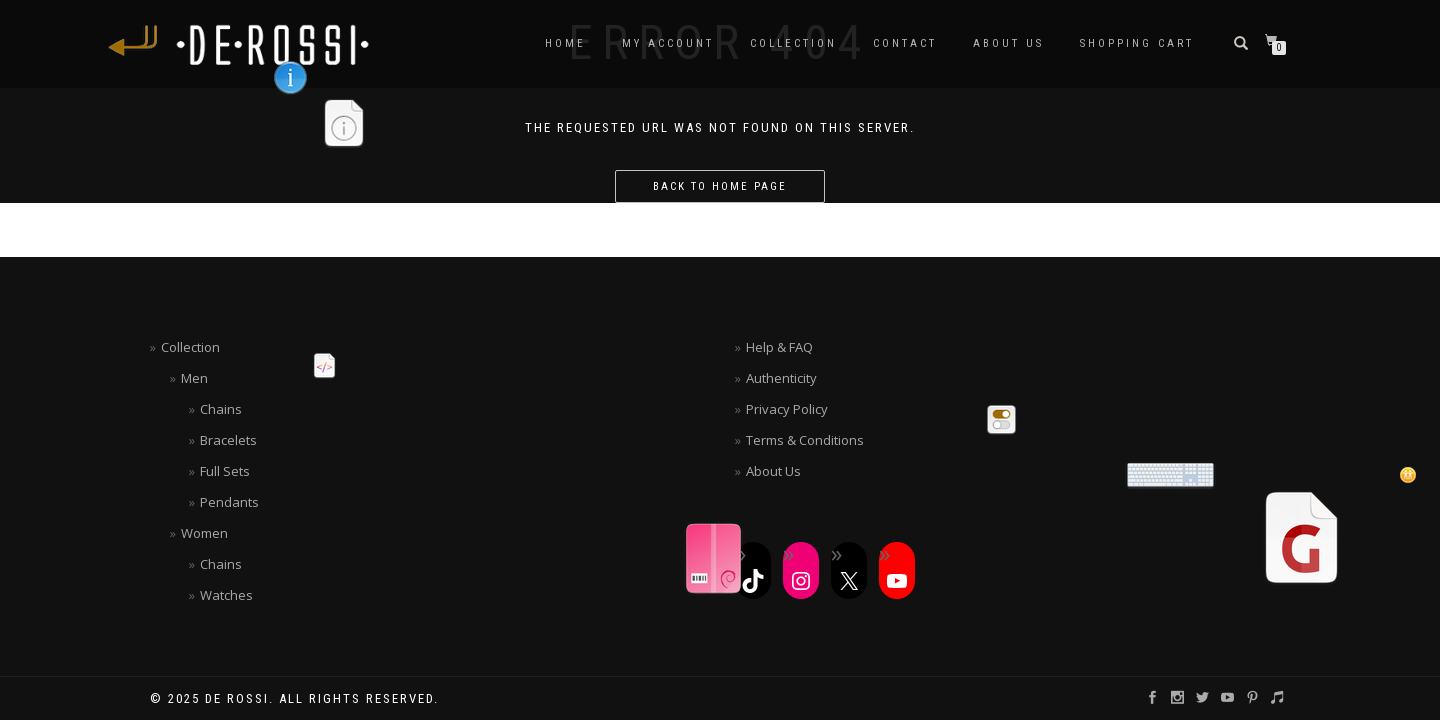 The height and width of the screenshot is (720, 1440). Describe the element at coordinates (344, 123) in the screenshot. I see `open the readme documentation file` at that location.